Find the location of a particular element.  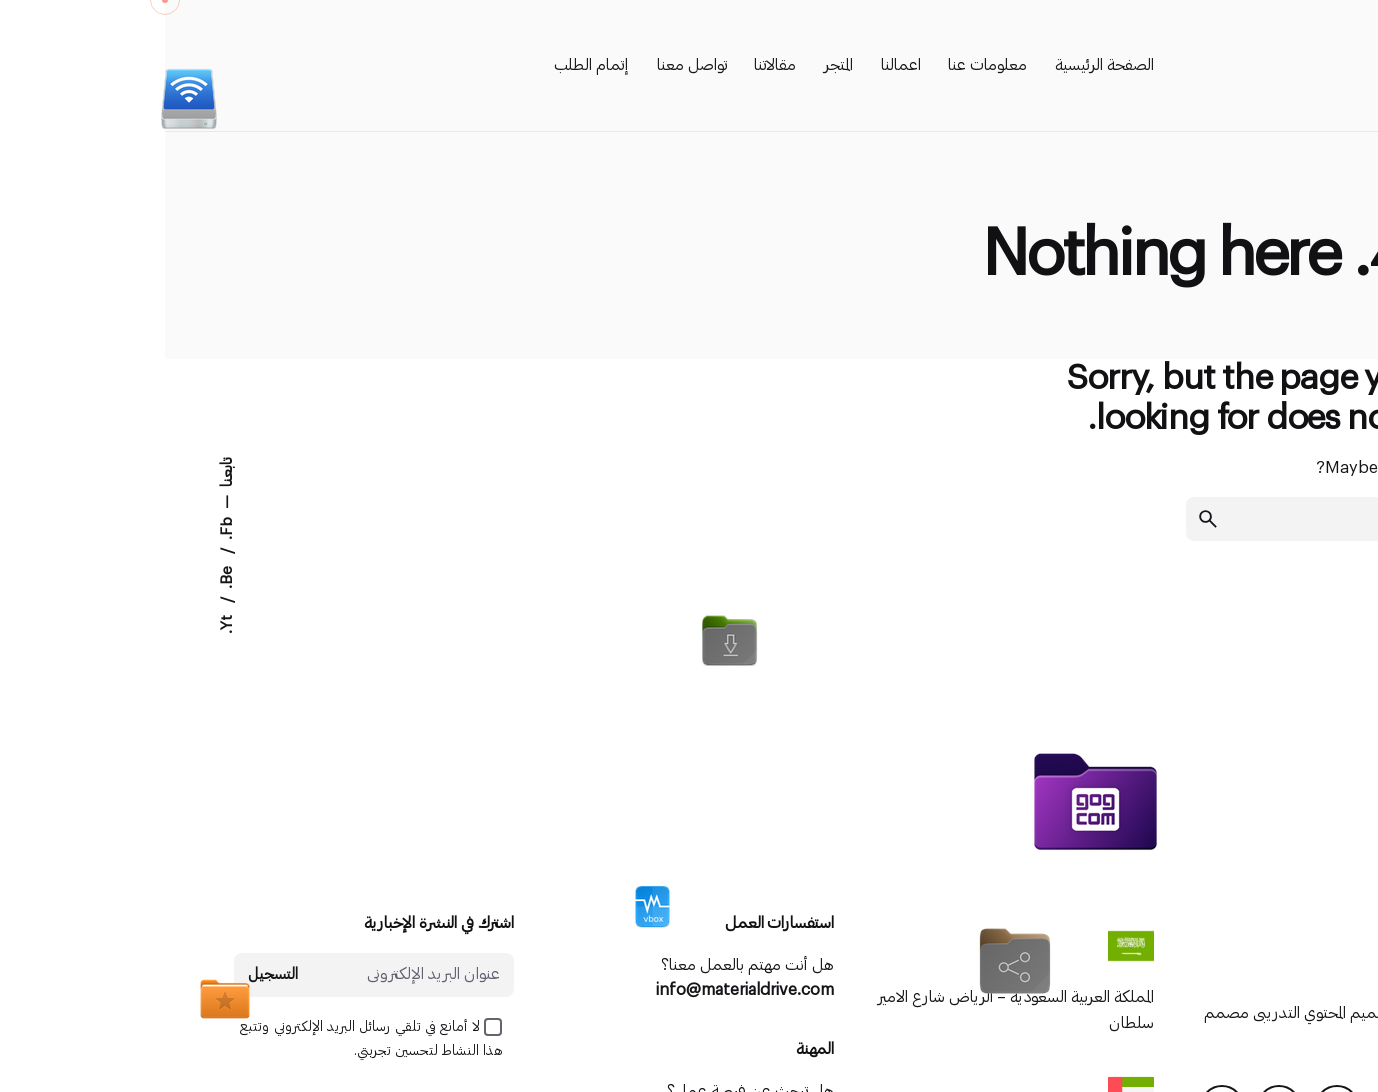

open your bookmarked files folder is located at coordinates (225, 999).